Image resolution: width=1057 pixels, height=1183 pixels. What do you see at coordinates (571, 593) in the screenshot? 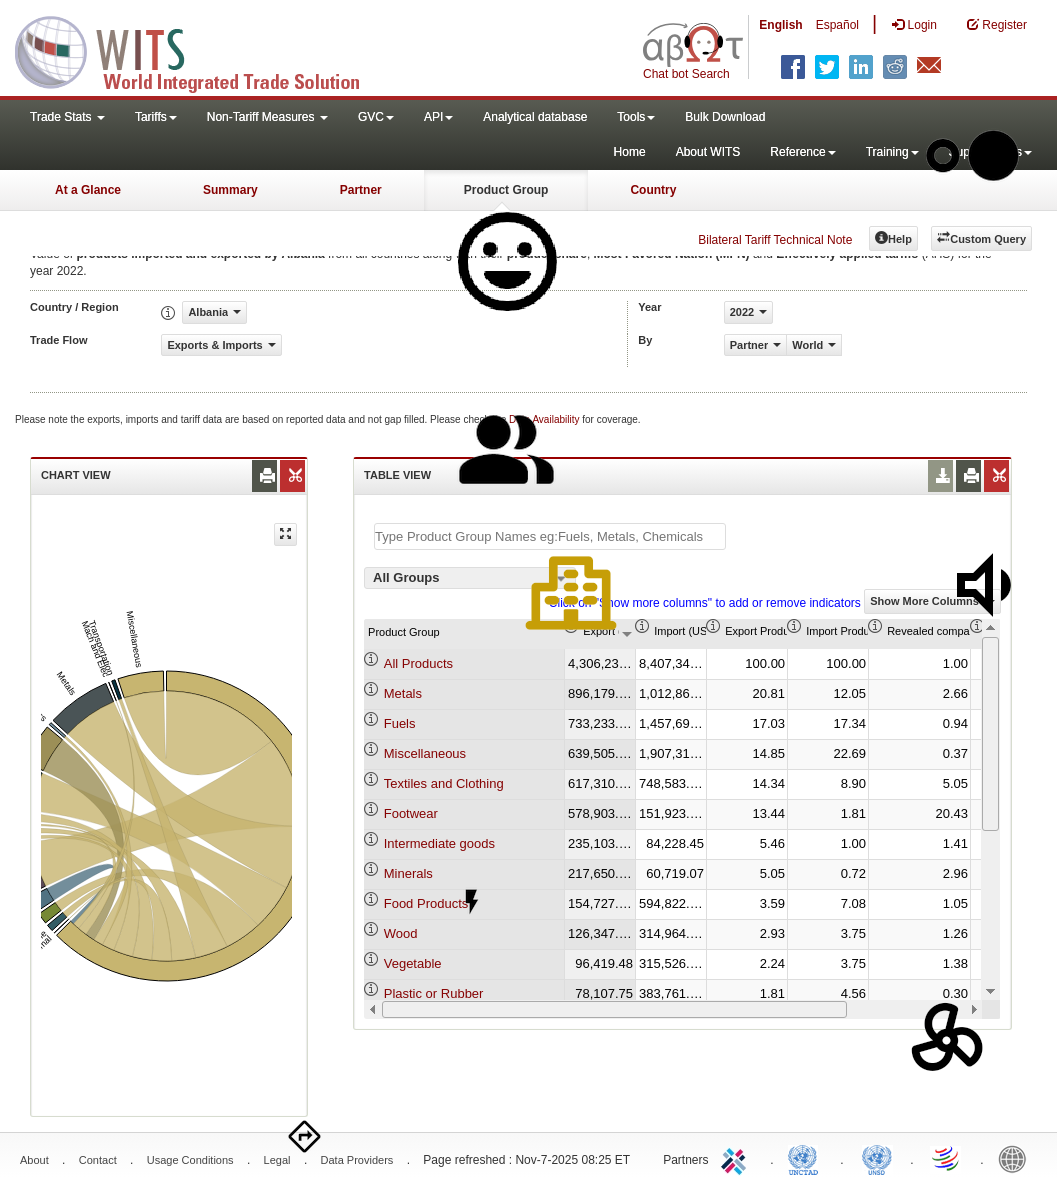
I see `view apartment or residential building details` at bounding box center [571, 593].